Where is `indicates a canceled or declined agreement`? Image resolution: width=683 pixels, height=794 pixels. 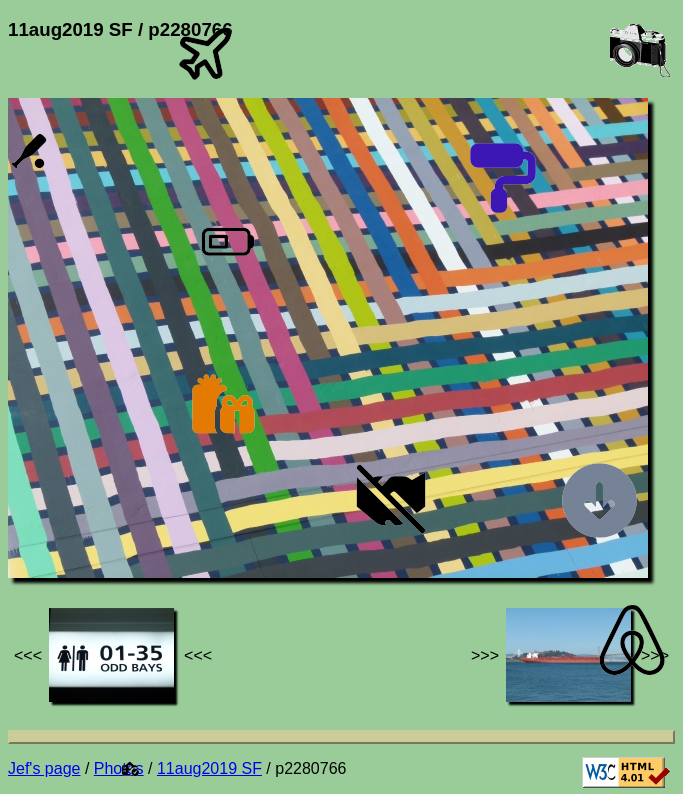
indicates a canceled or declined agreement is located at coordinates (391, 499).